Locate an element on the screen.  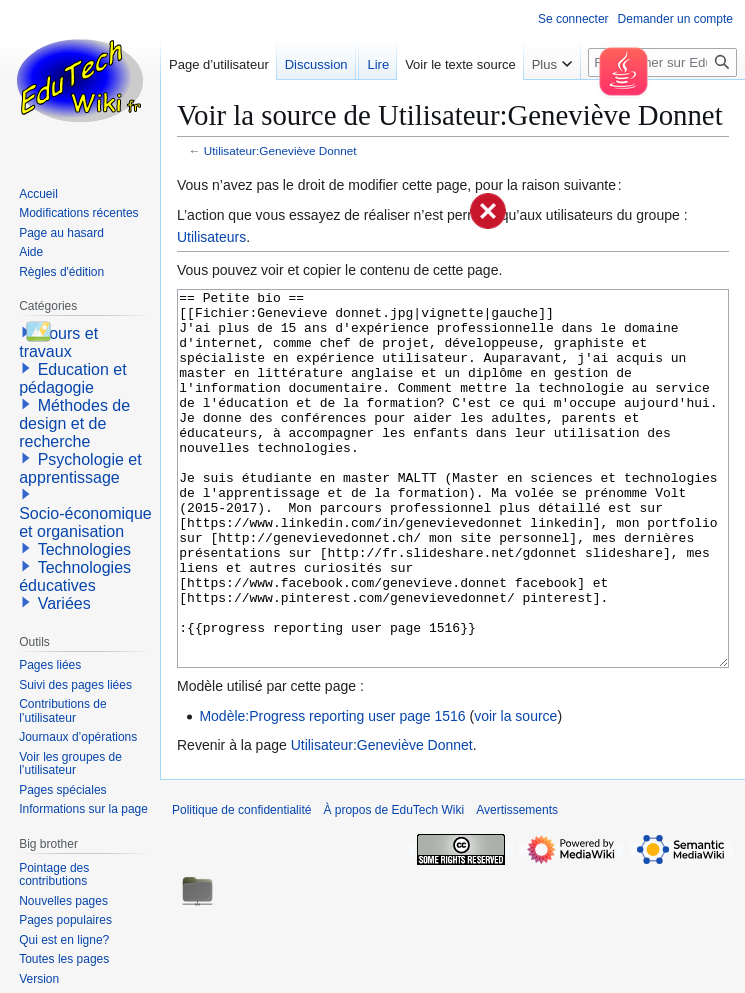
launch java application is located at coordinates (623, 71).